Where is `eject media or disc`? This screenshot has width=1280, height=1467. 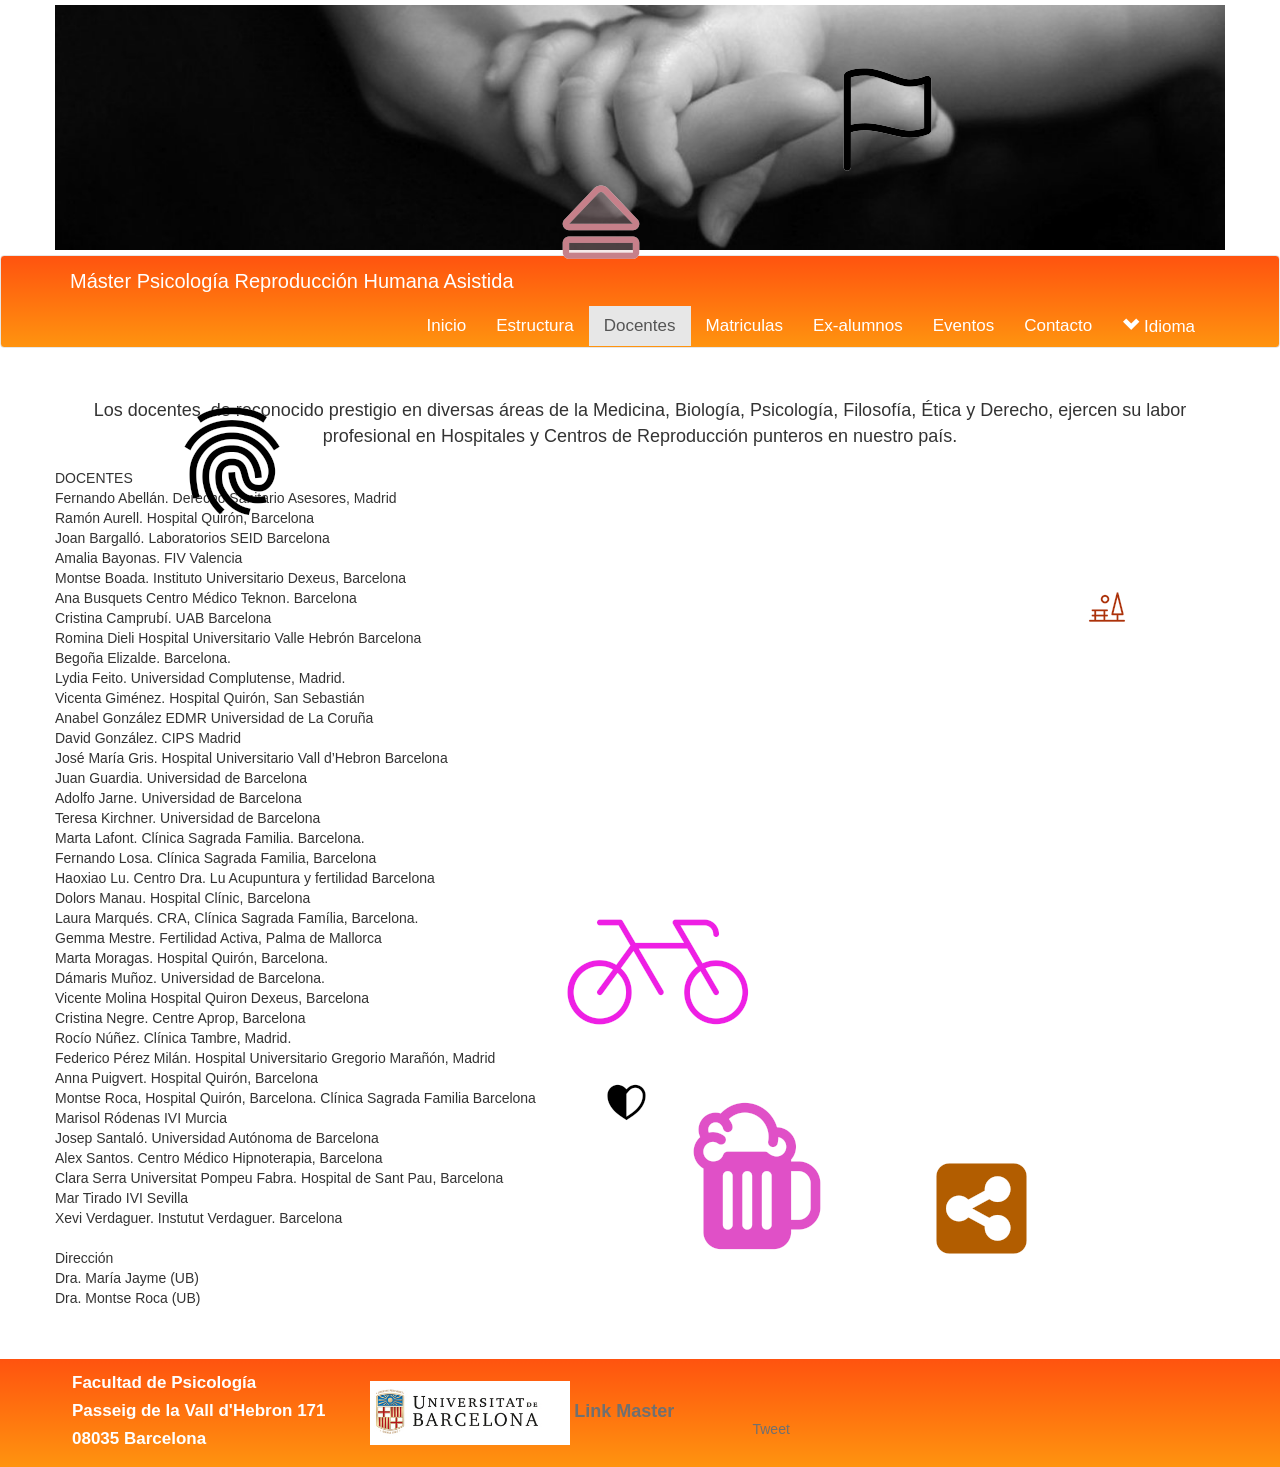 eject media or disc is located at coordinates (601, 227).